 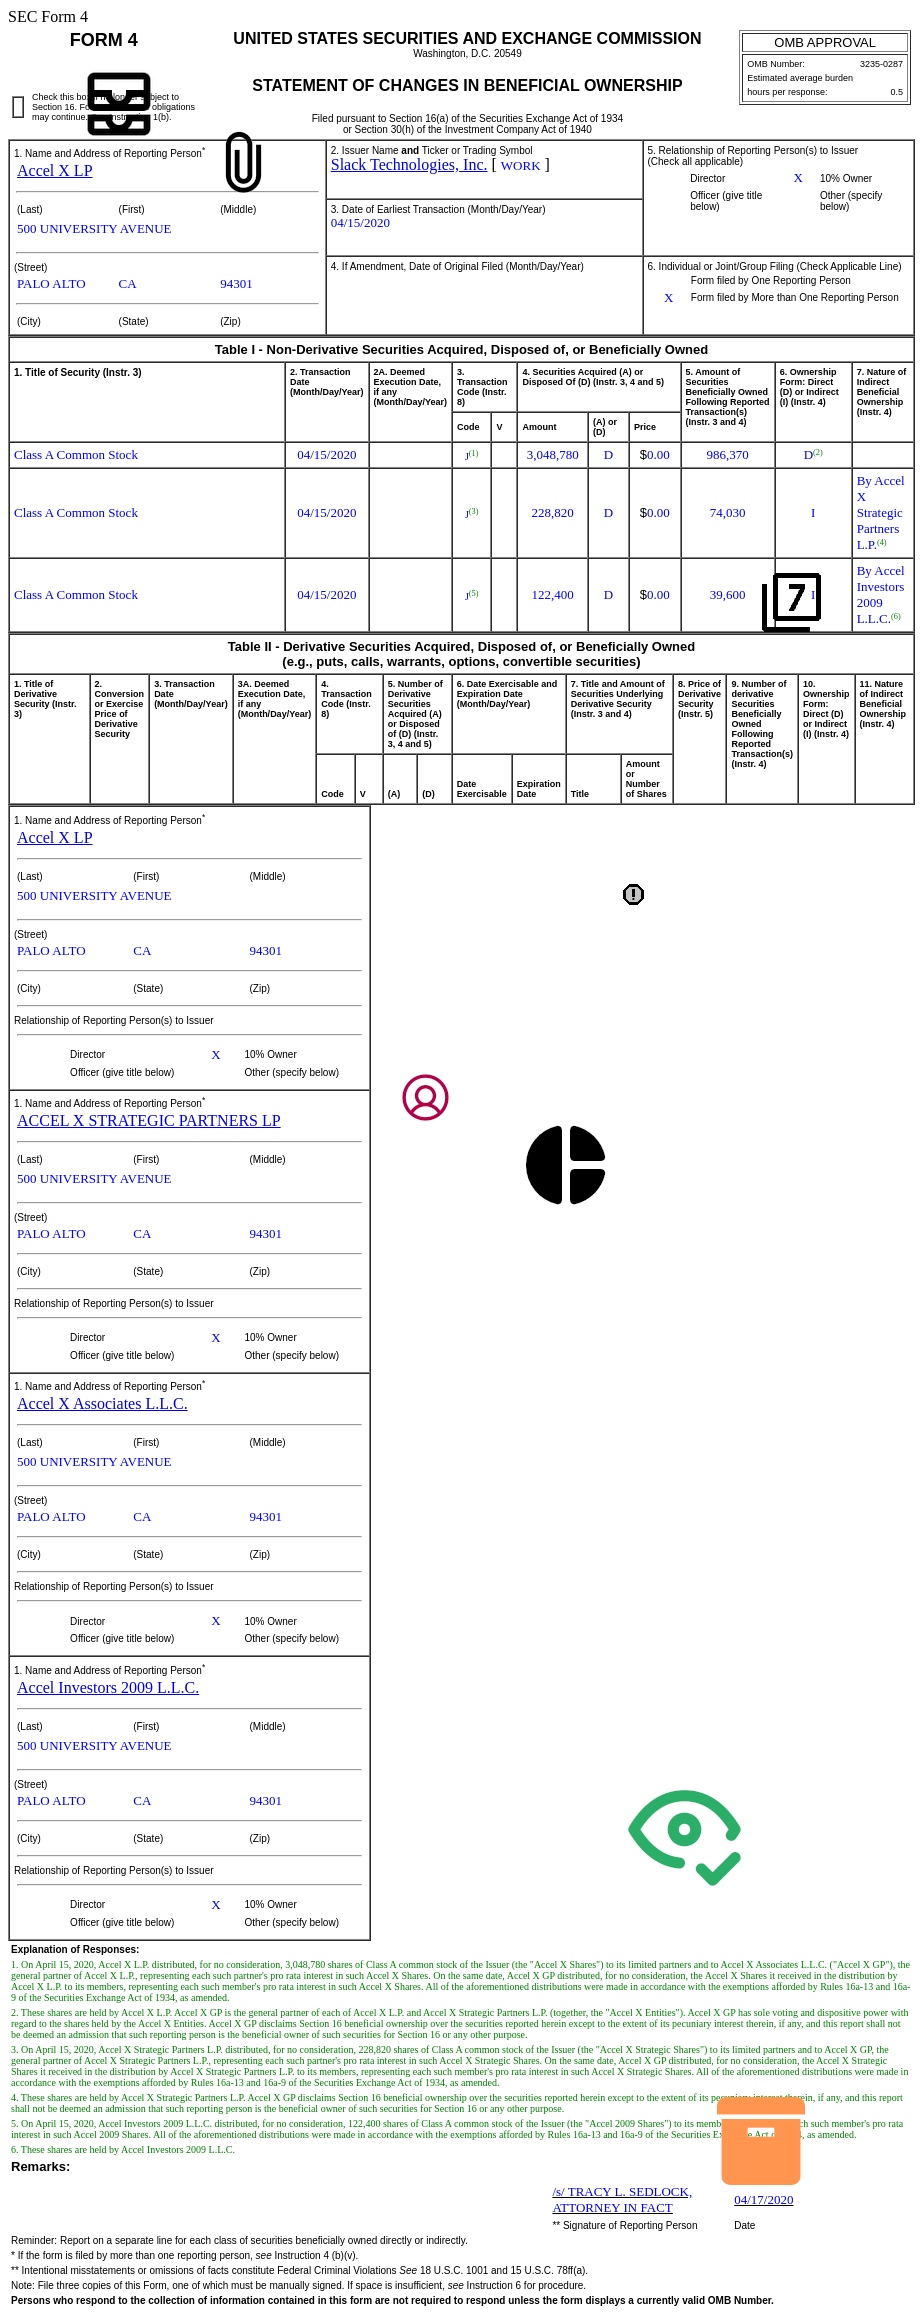 I want to click on view all inboxes in one place, so click(x=119, y=104).